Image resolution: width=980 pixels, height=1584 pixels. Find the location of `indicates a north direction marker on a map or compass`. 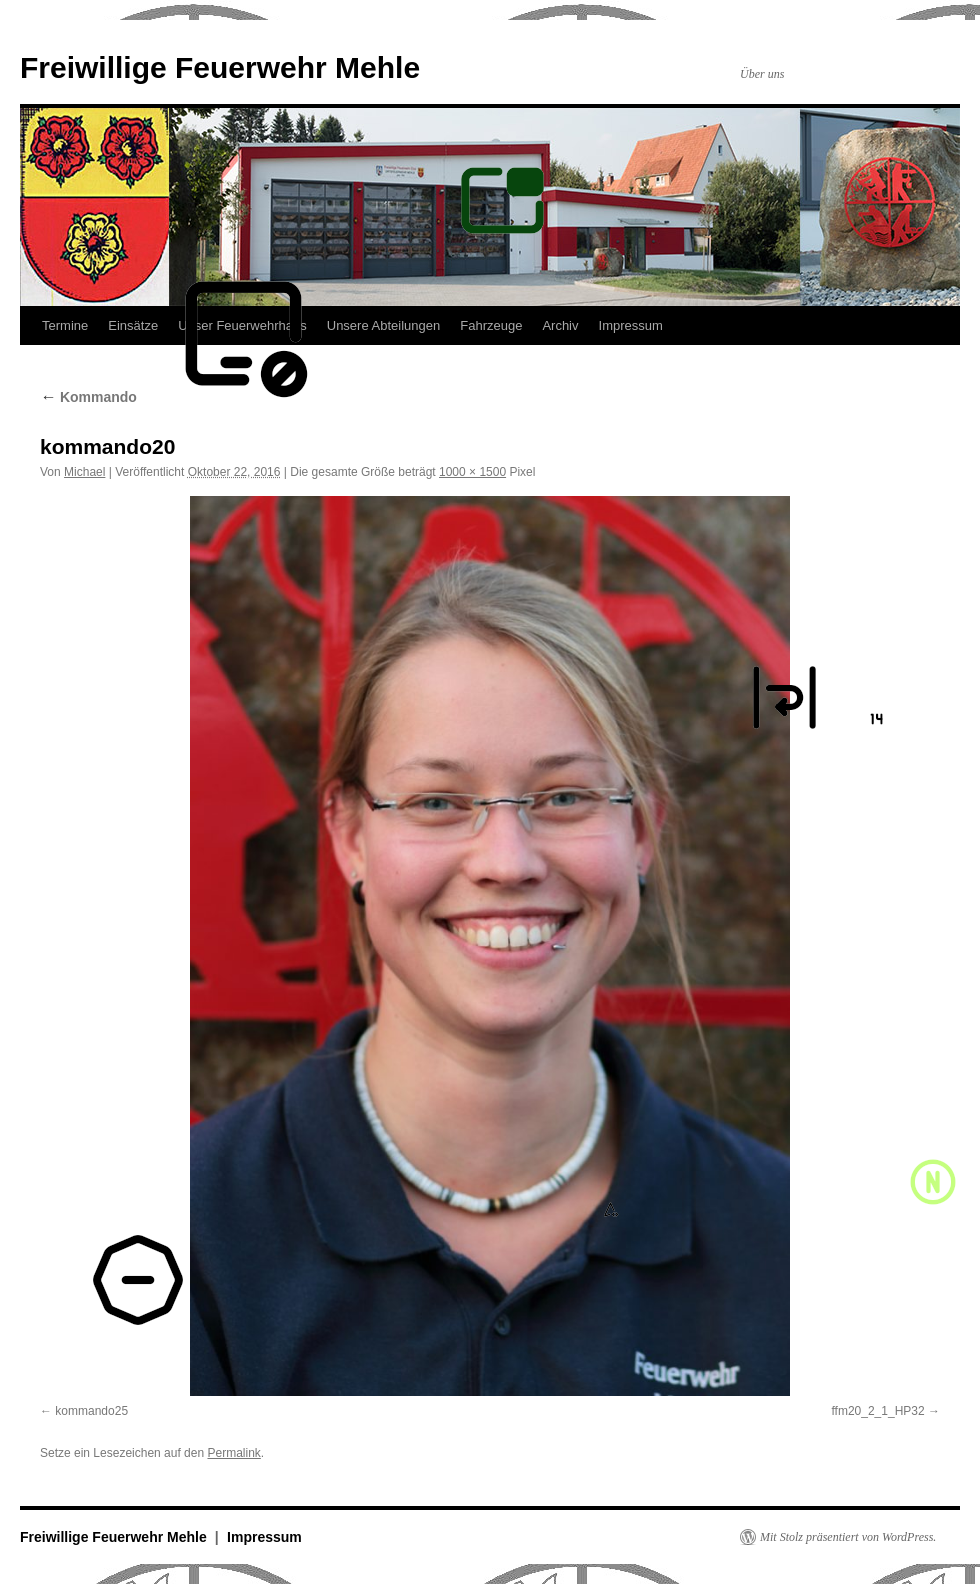

indicates a north direction marker on a map or compass is located at coordinates (933, 1182).